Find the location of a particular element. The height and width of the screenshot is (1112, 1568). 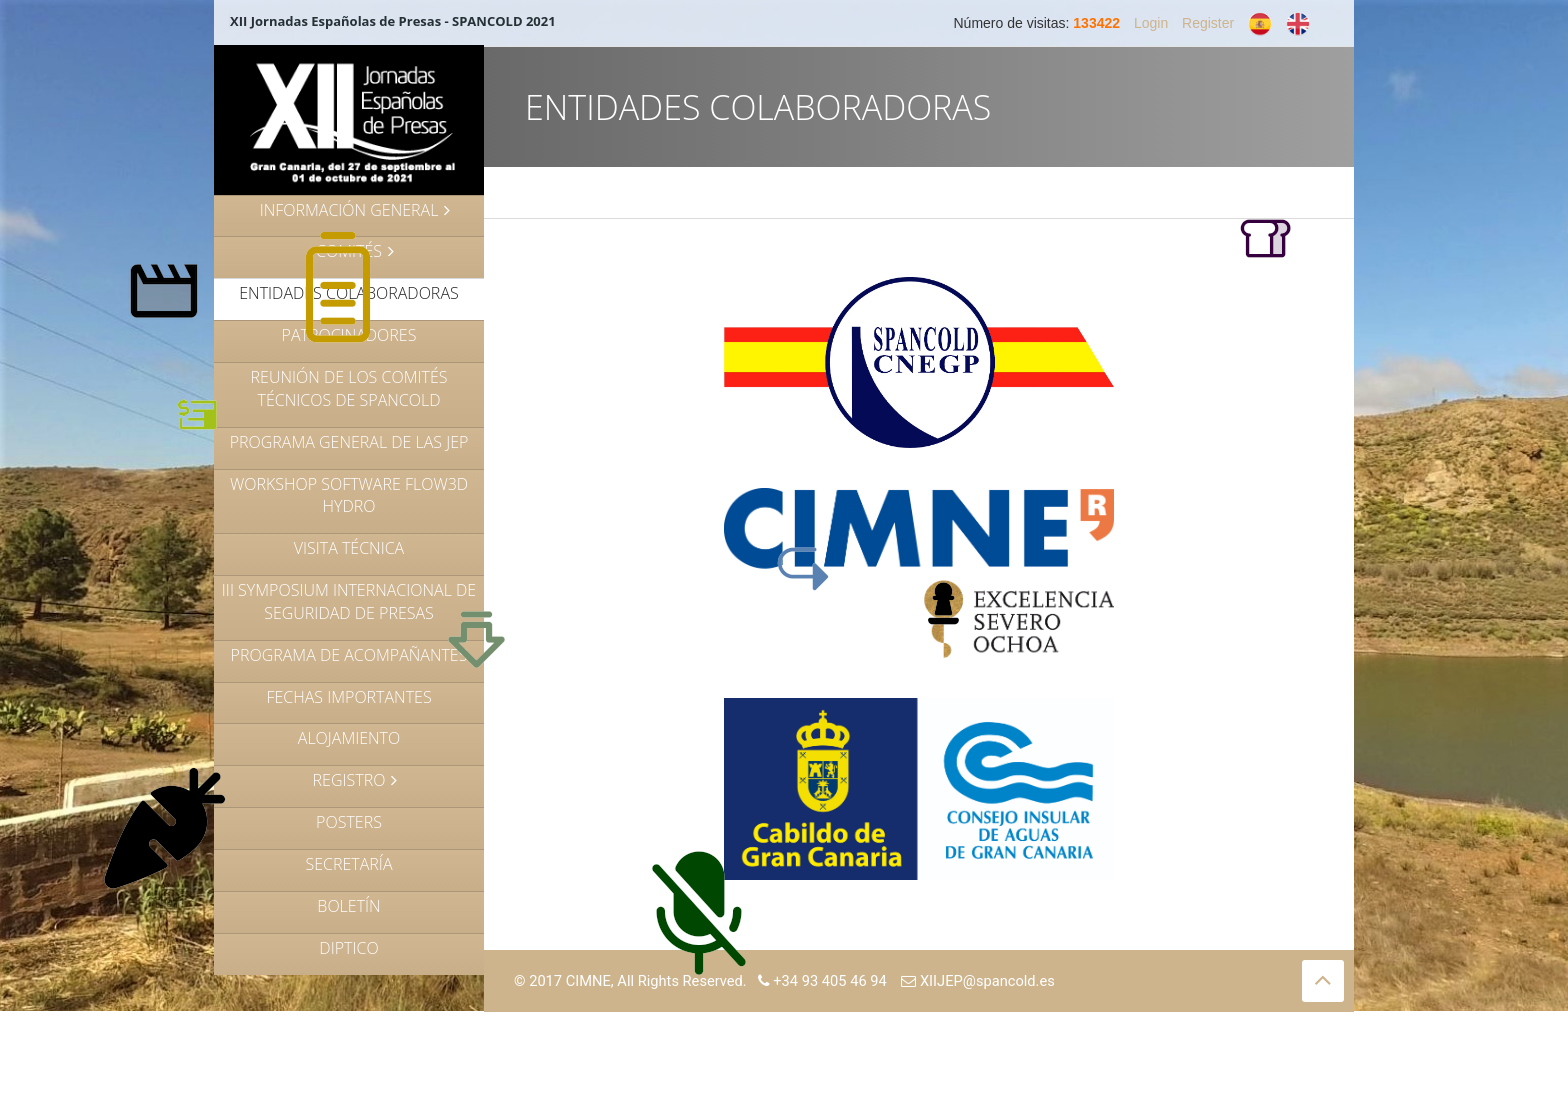

redo last action is located at coordinates (803, 567).